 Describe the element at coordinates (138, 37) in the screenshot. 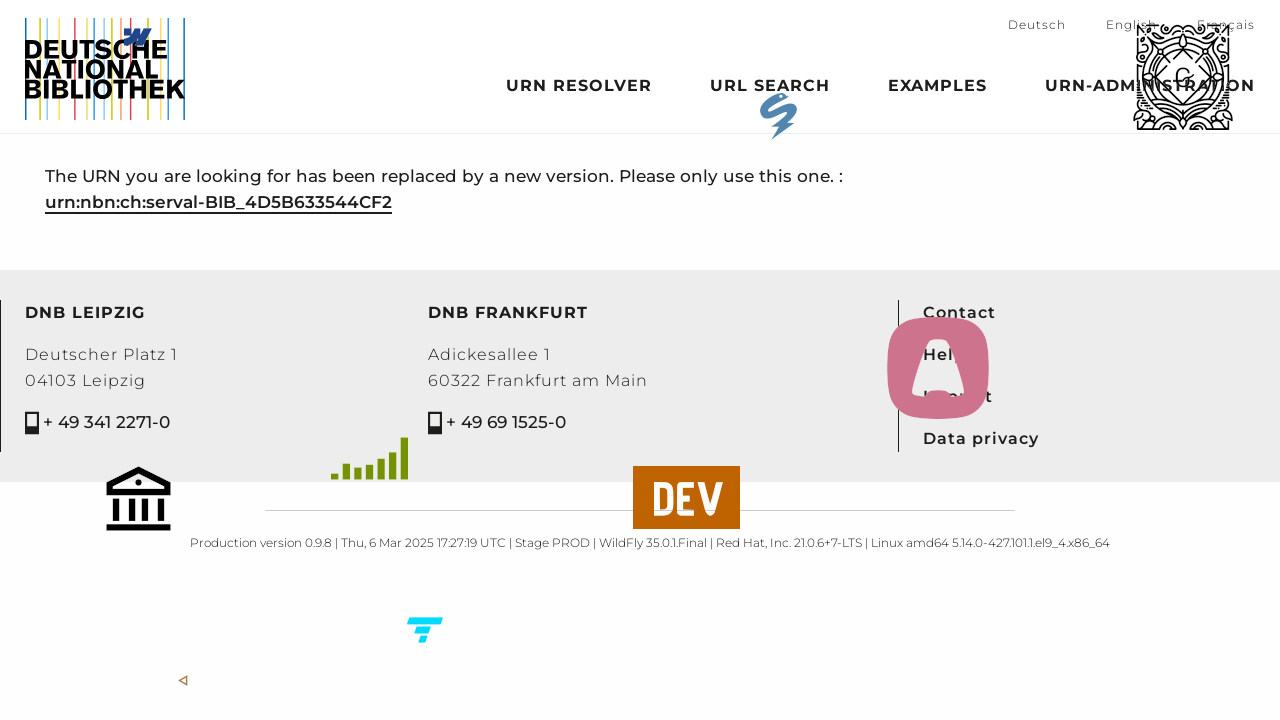

I see `open Webflow website or application` at that location.